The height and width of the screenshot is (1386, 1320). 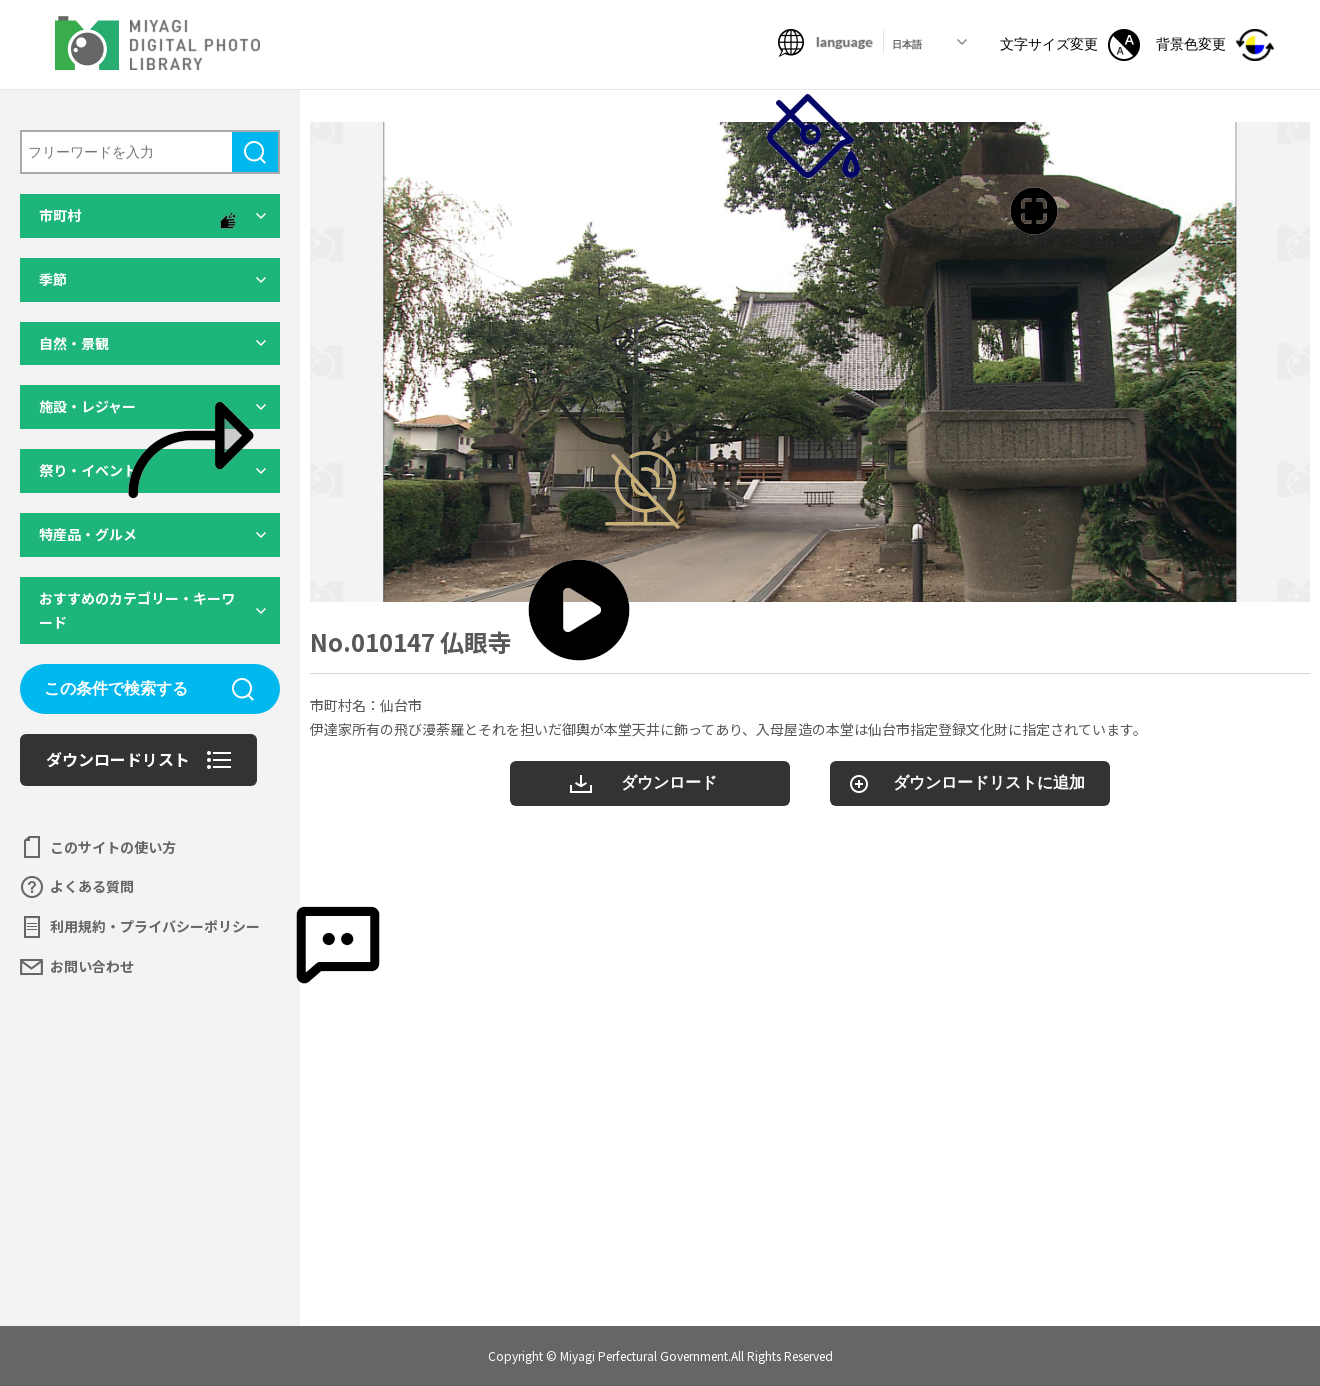 What do you see at coordinates (1034, 211) in the screenshot?
I see `tap to scan a QR code or barcode` at bounding box center [1034, 211].